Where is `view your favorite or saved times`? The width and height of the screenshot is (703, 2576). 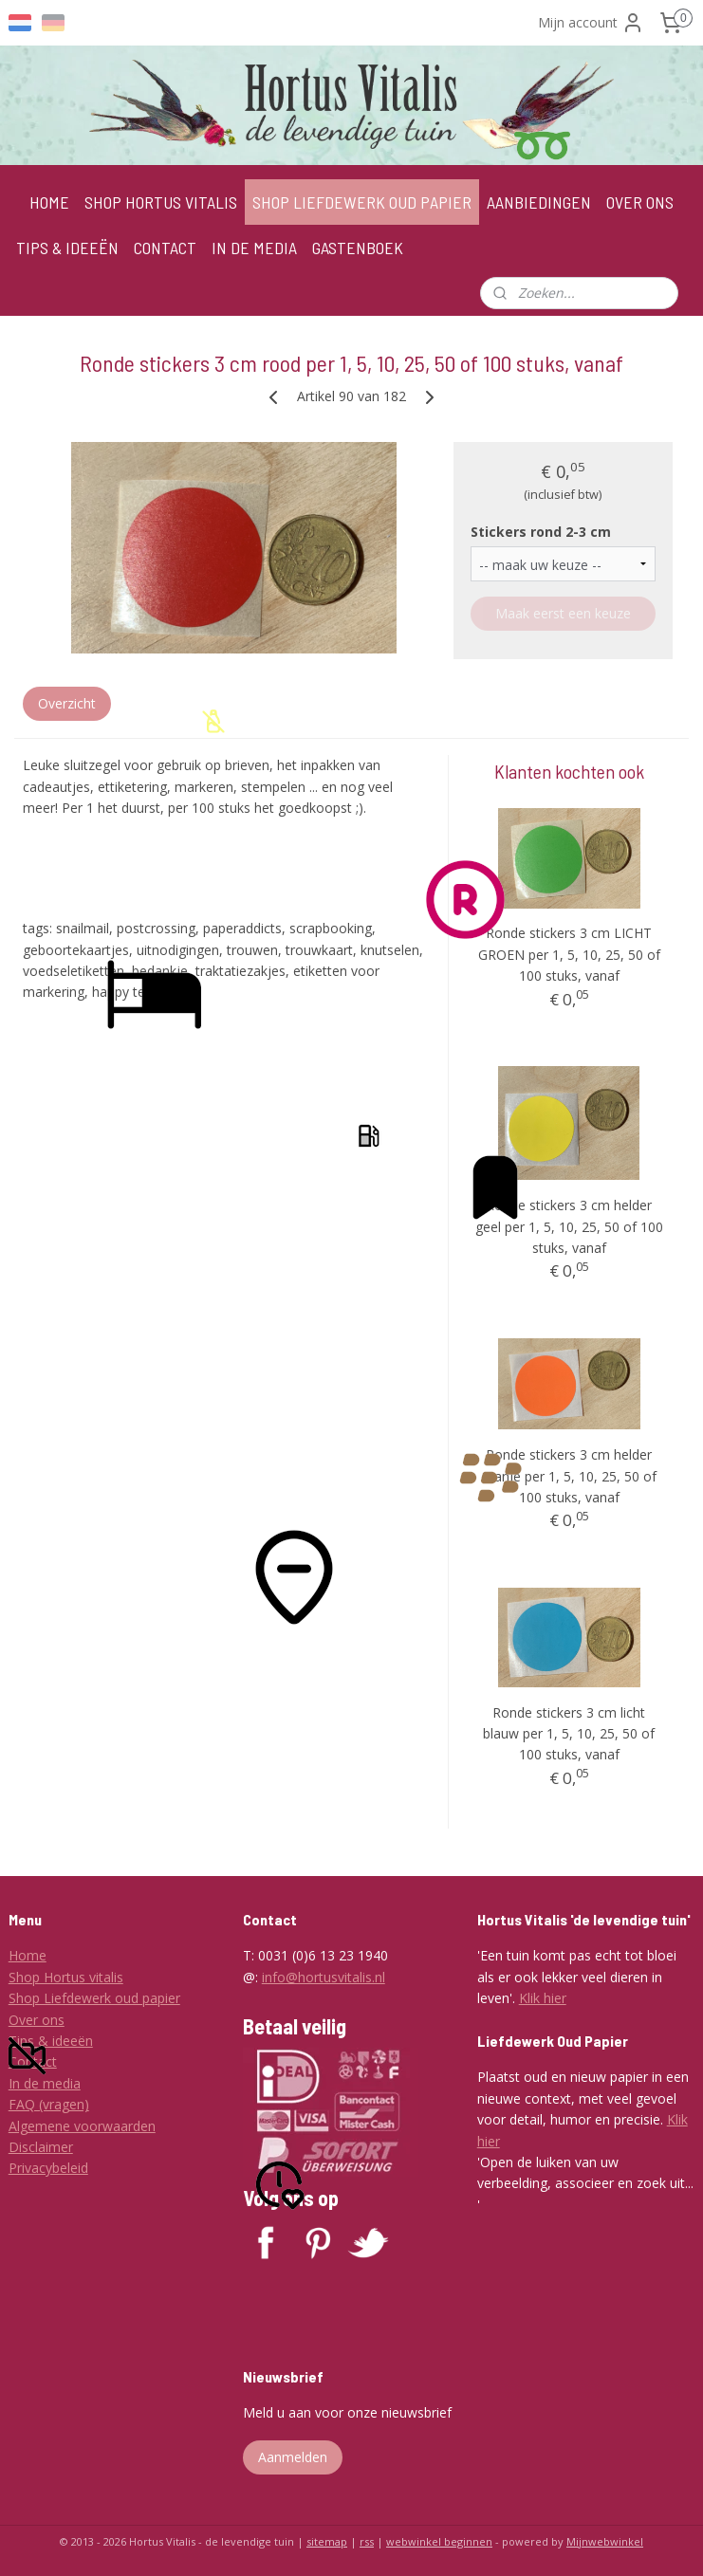 view your favorite or saved times is located at coordinates (279, 2184).